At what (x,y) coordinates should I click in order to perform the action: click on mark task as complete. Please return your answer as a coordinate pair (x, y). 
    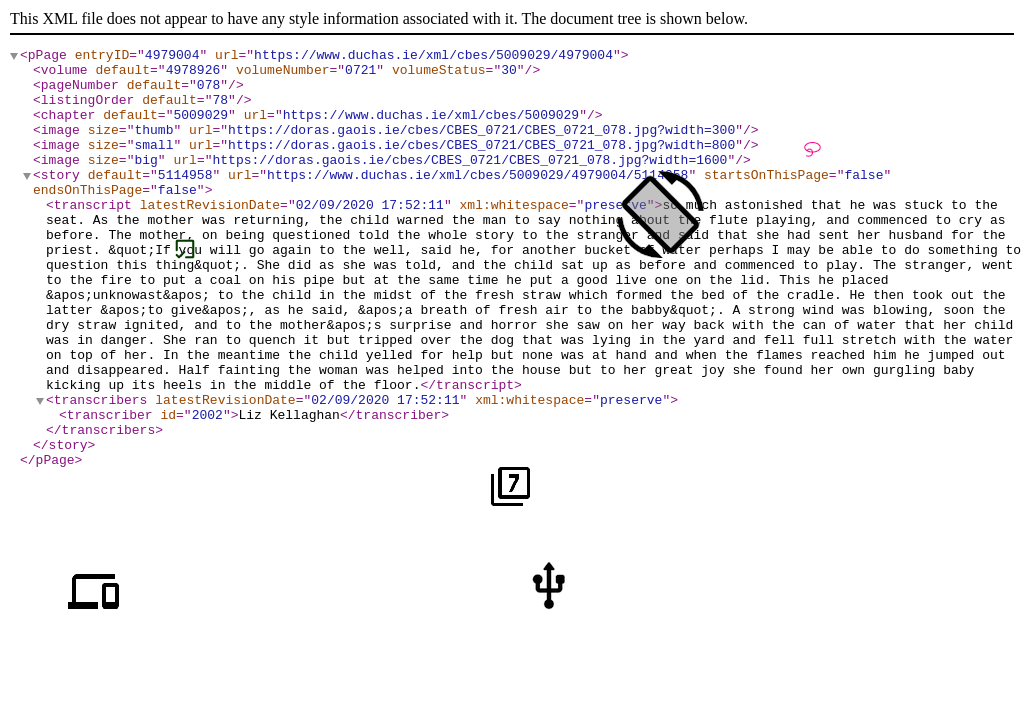
    Looking at the image, I should click on (185, 249).